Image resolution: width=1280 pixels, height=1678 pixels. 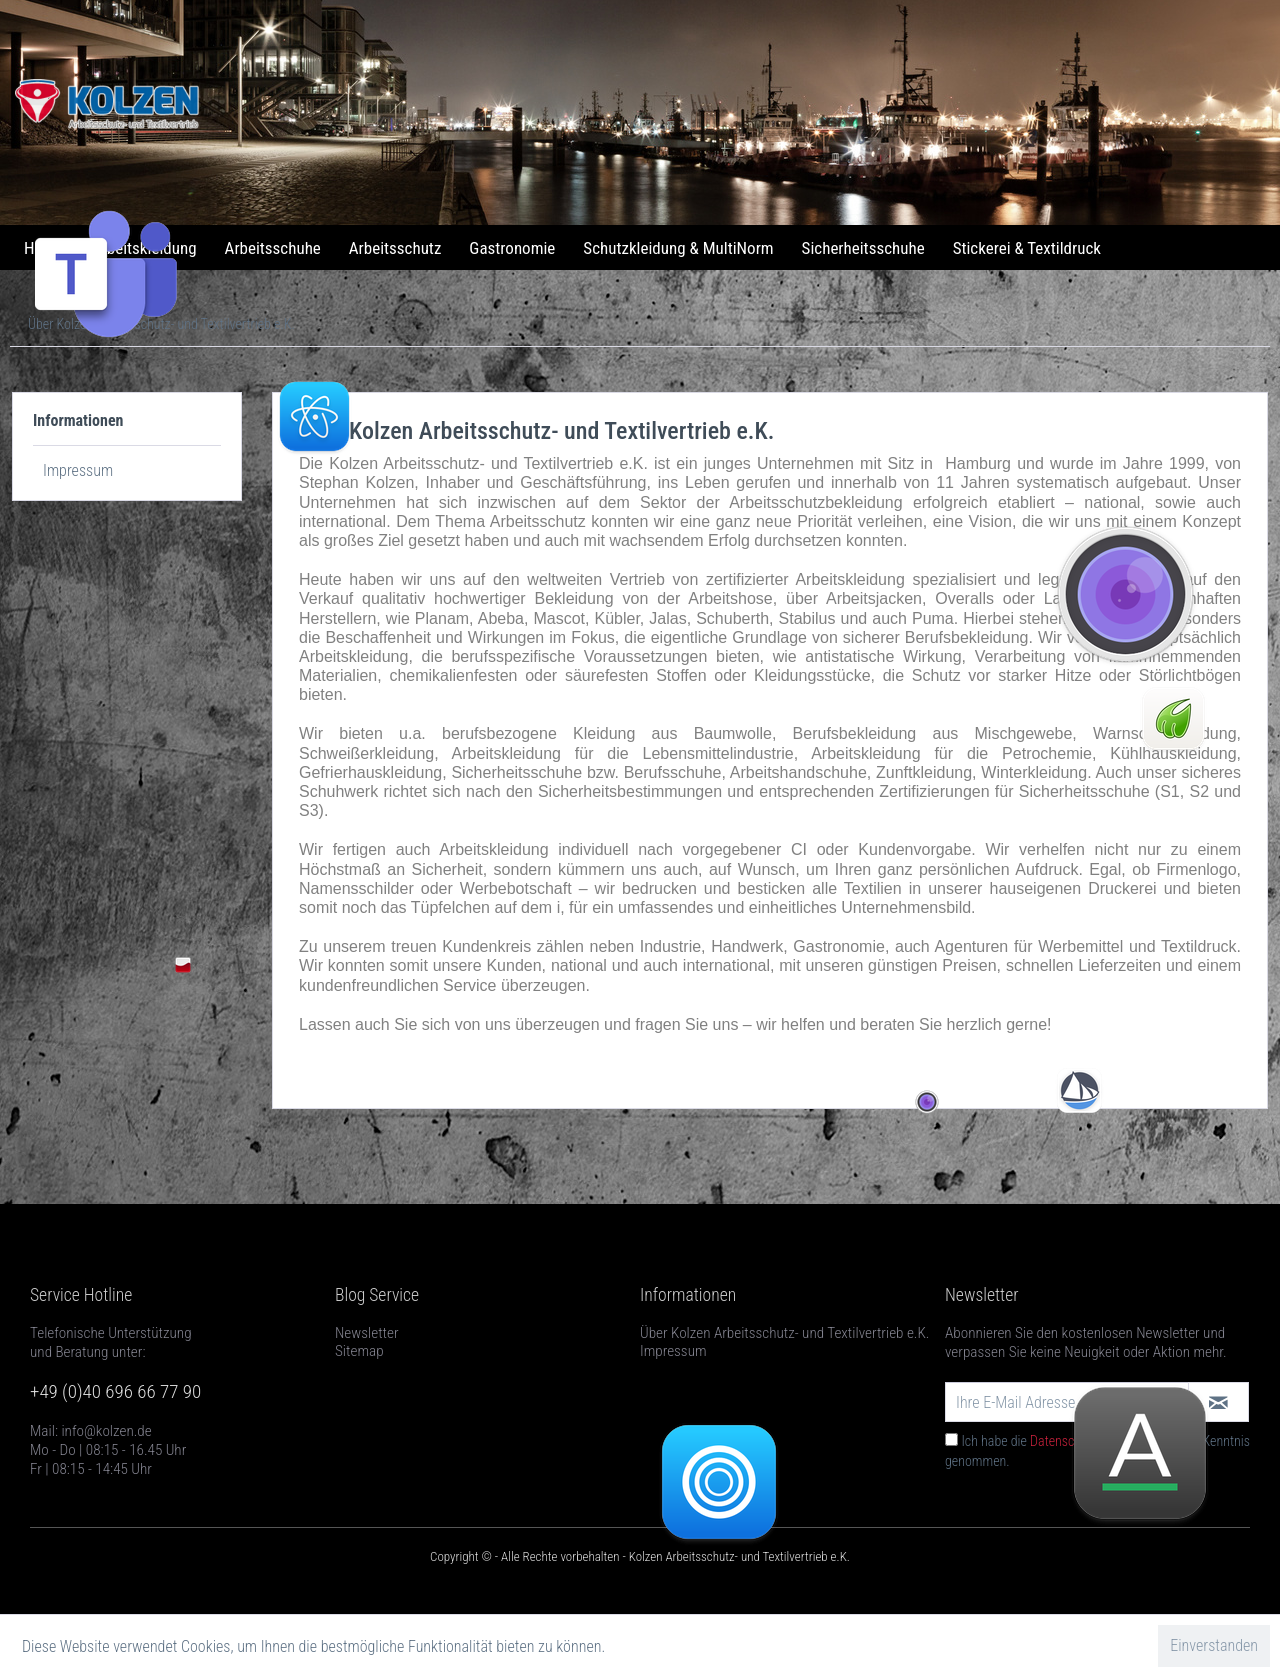 I want to click on launch midori web browser, so click(x=1173, y=718).